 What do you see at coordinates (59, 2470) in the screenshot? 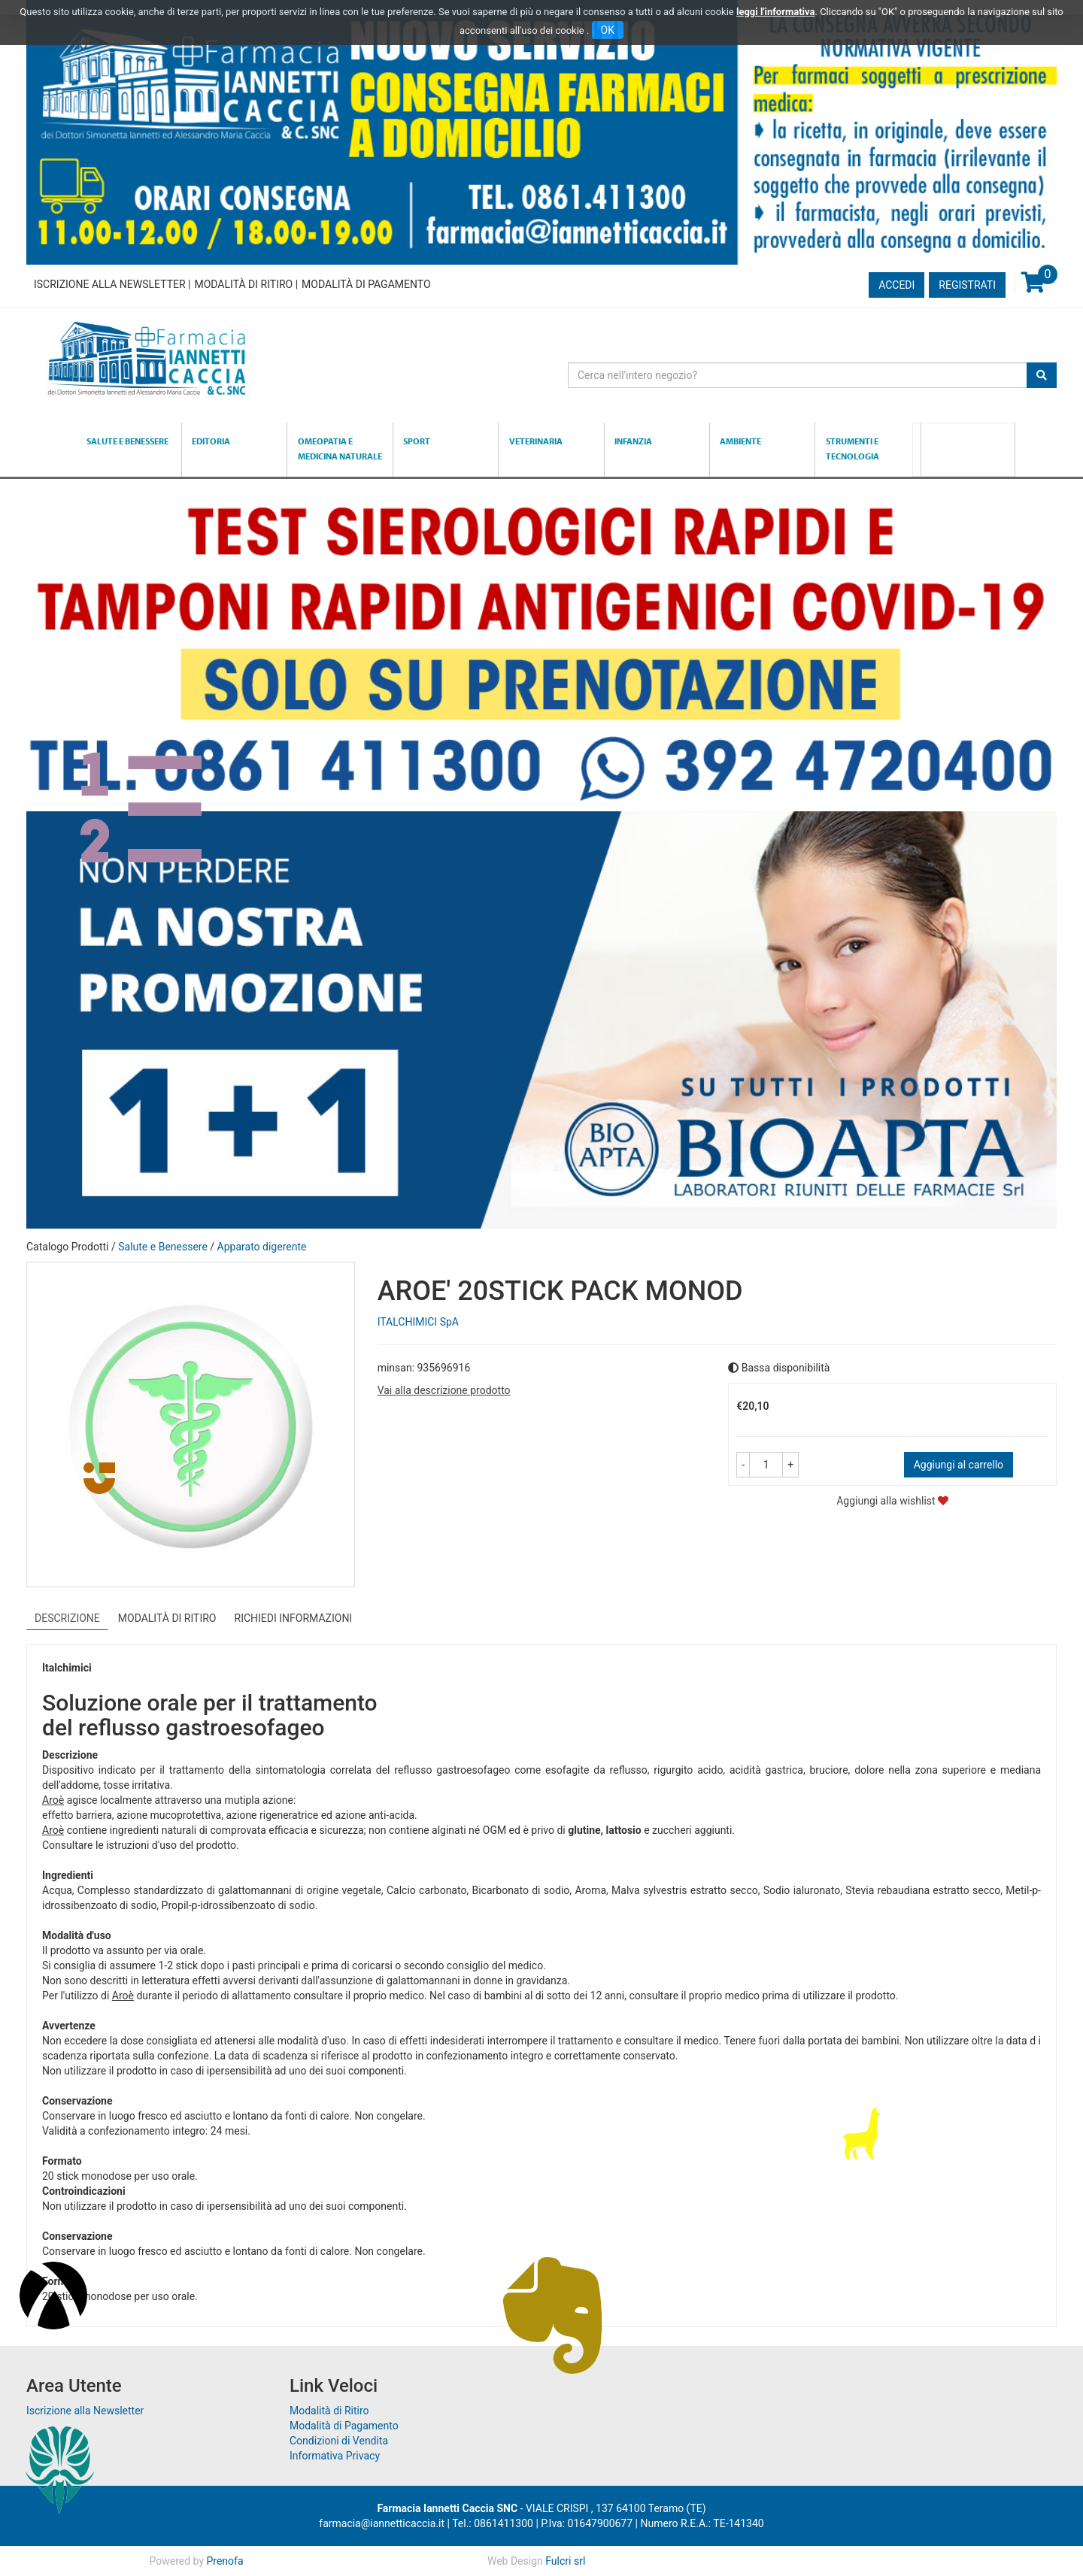
I see `open magisk root management app` at bounding box center [59, 2470].